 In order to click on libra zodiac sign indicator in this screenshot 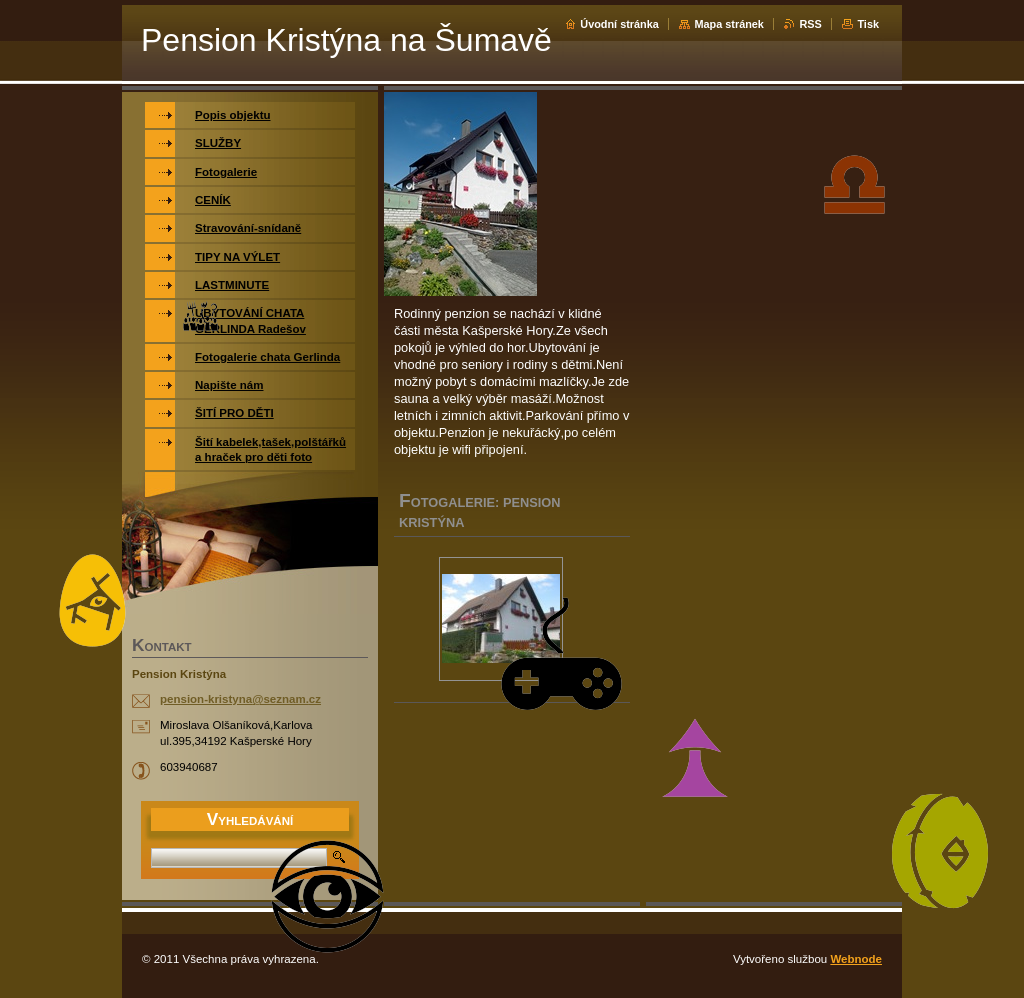, I will do `click(854, 185)`.